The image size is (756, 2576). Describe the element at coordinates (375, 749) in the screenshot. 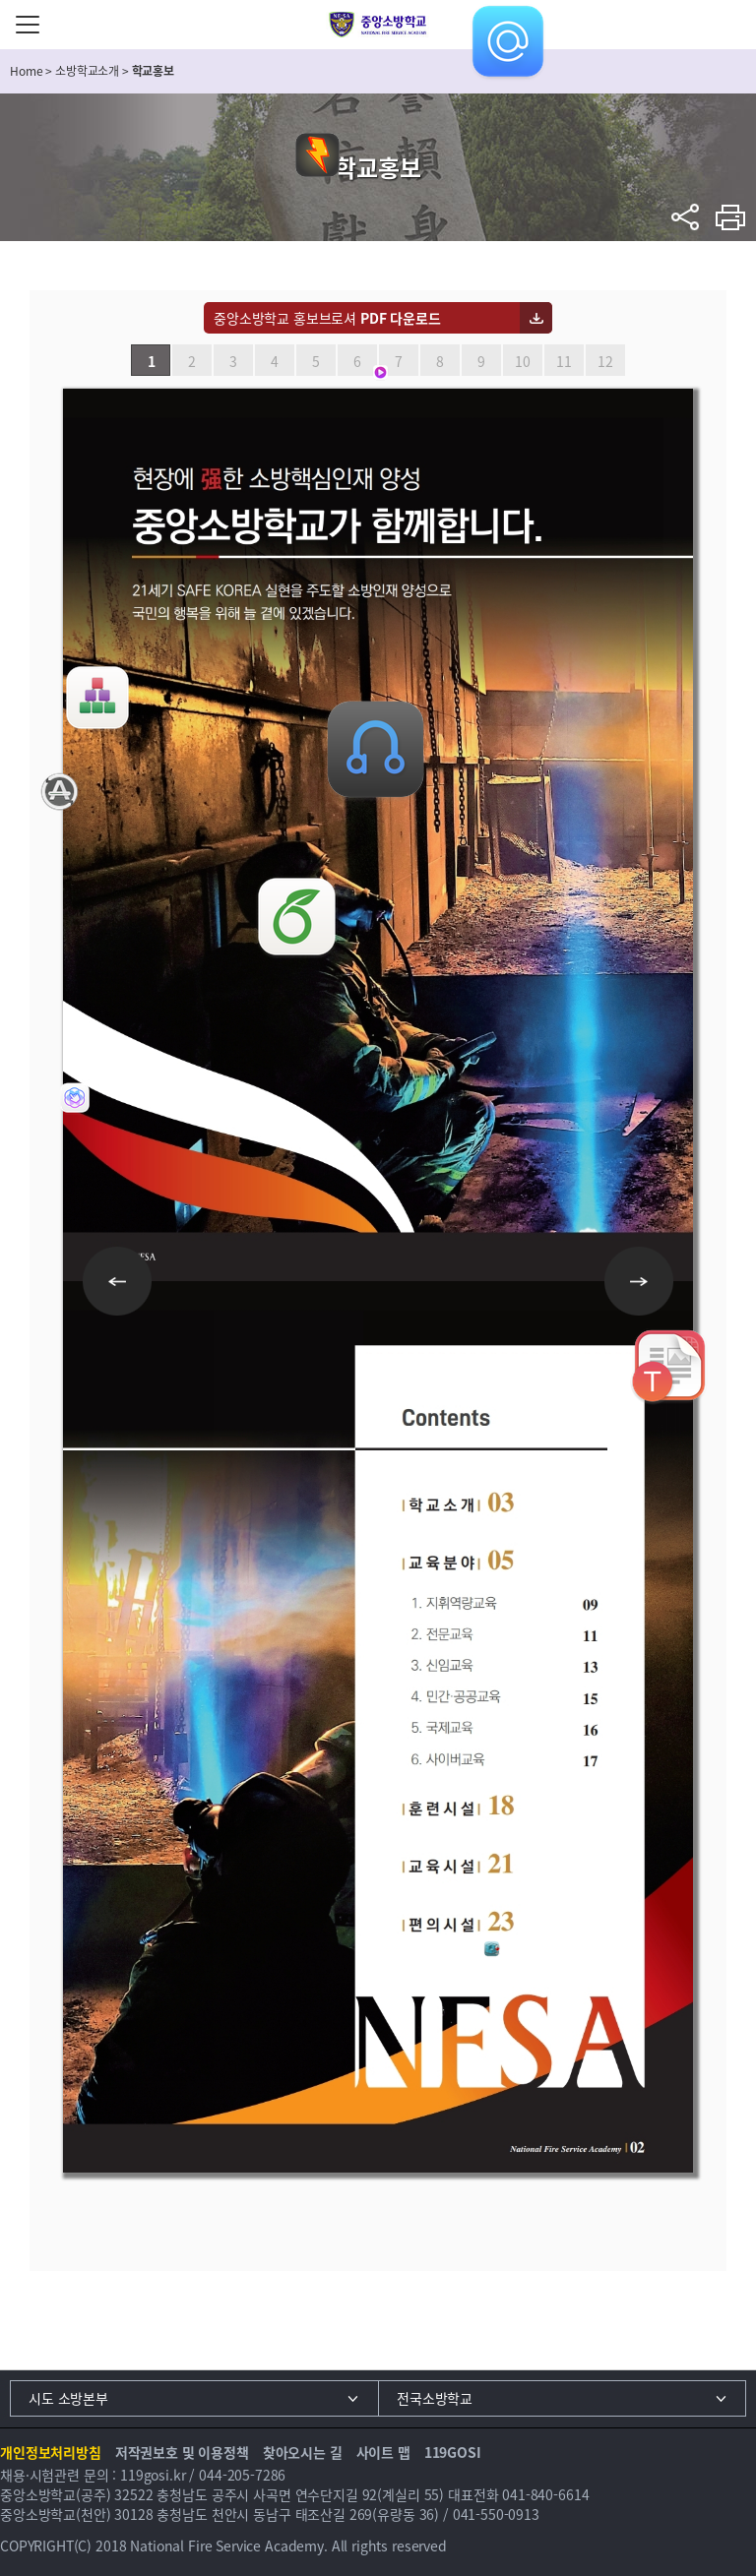

I see `open auryo soundcloud client` at that location.